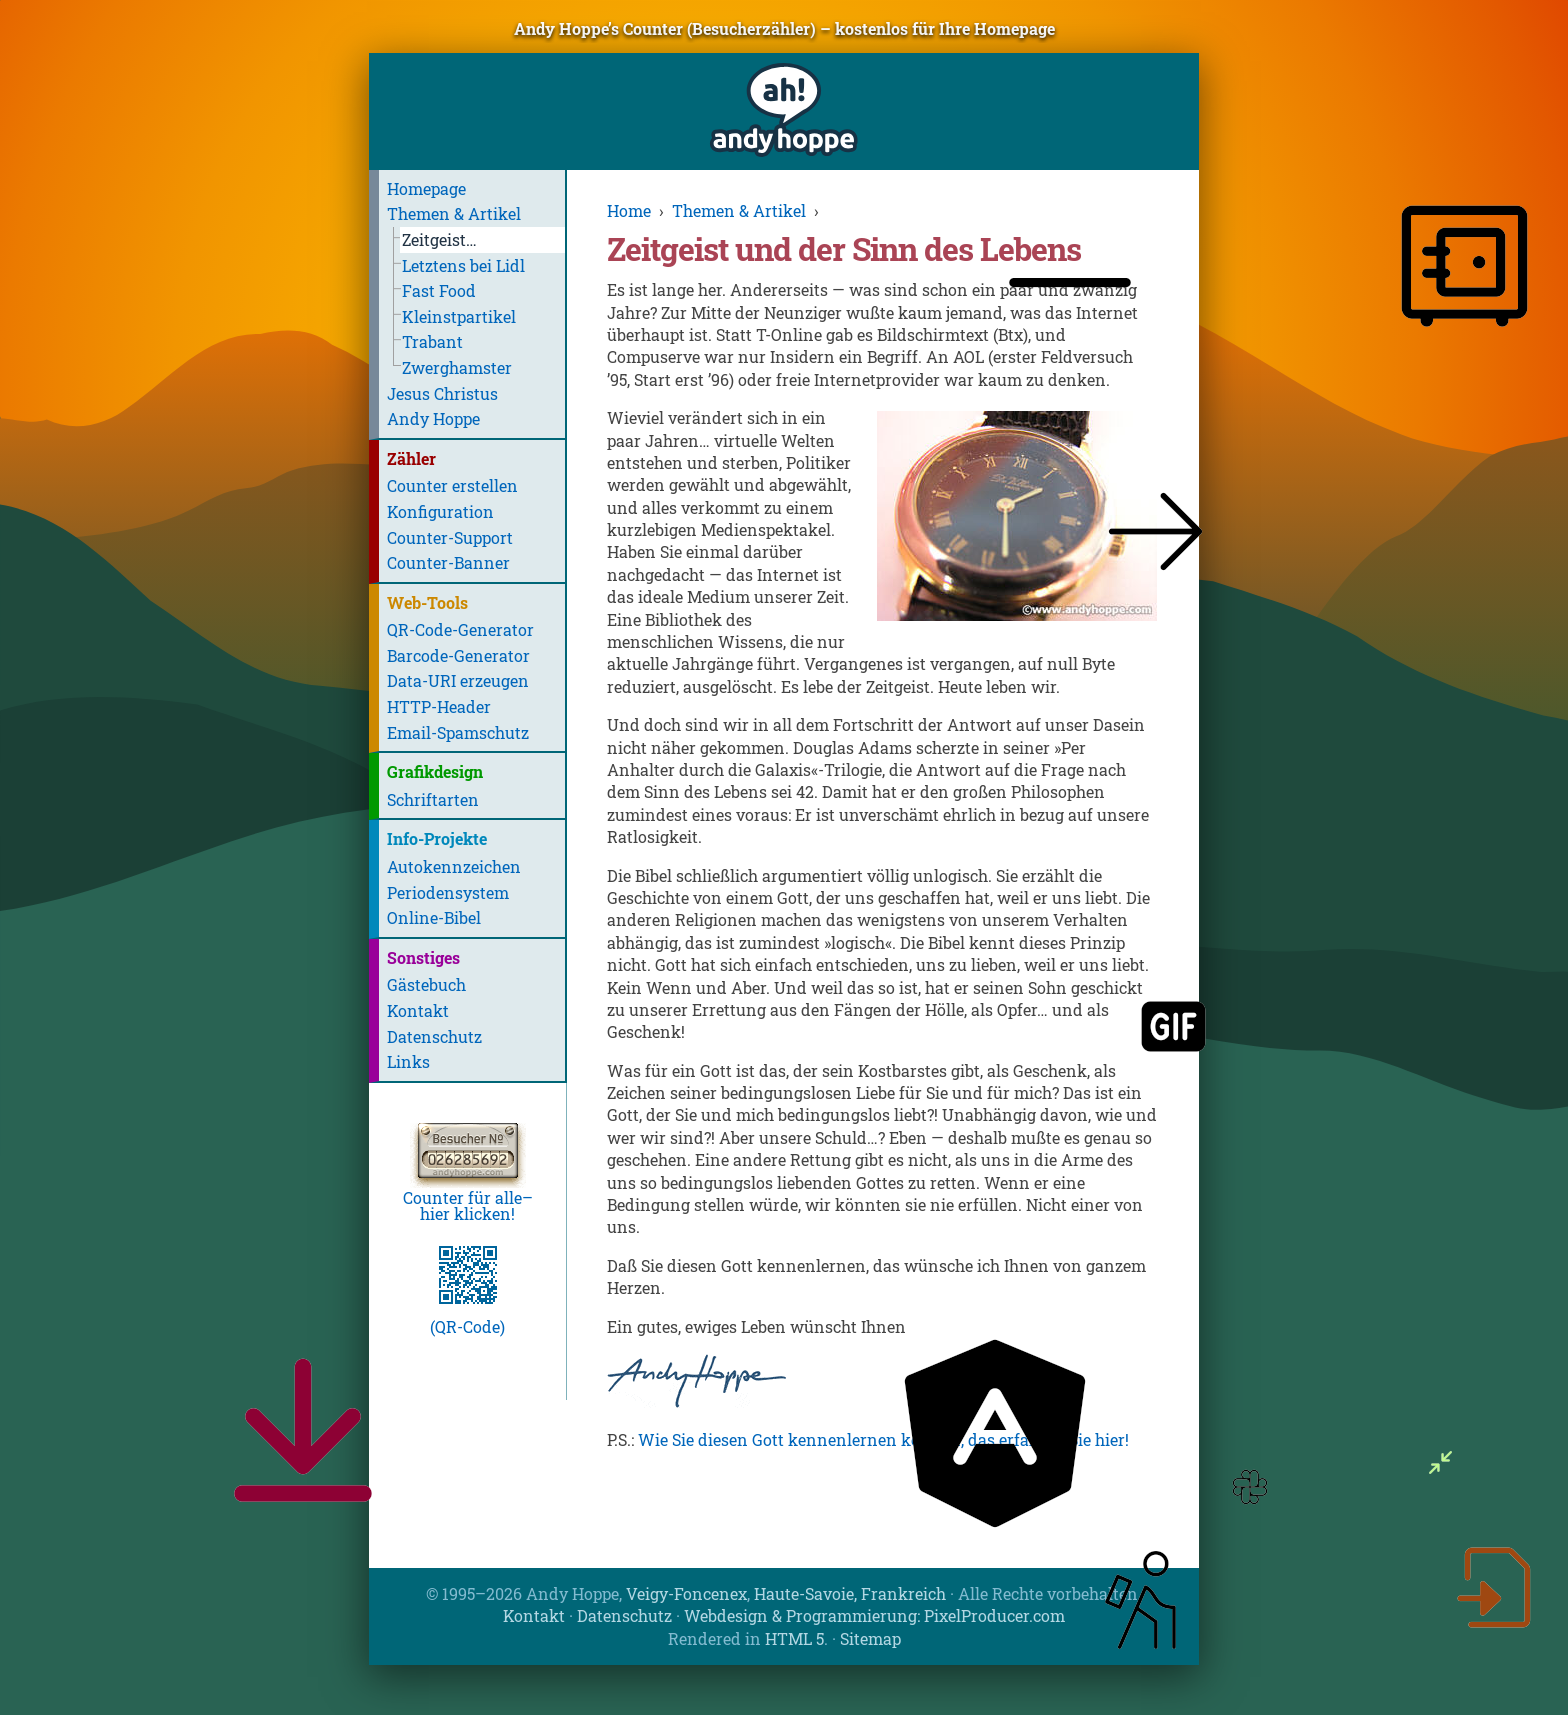  I want to click on insert a horizontal divider line, so click(1070, 278).